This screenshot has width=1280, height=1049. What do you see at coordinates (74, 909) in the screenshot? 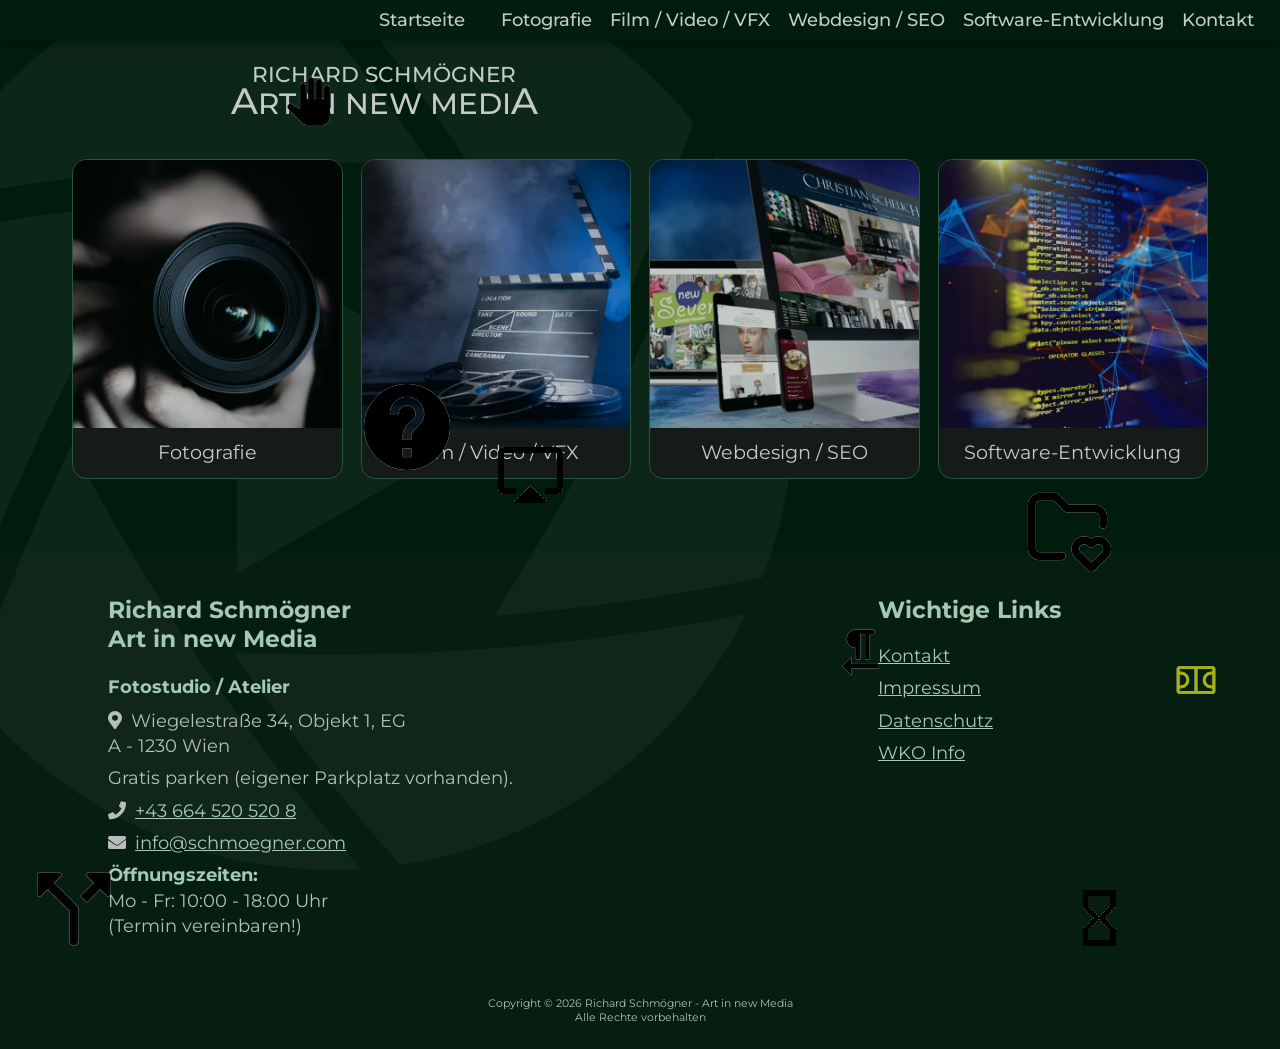
I see `split or fork a call to multiple recipients` at bounding box center [74, 909].